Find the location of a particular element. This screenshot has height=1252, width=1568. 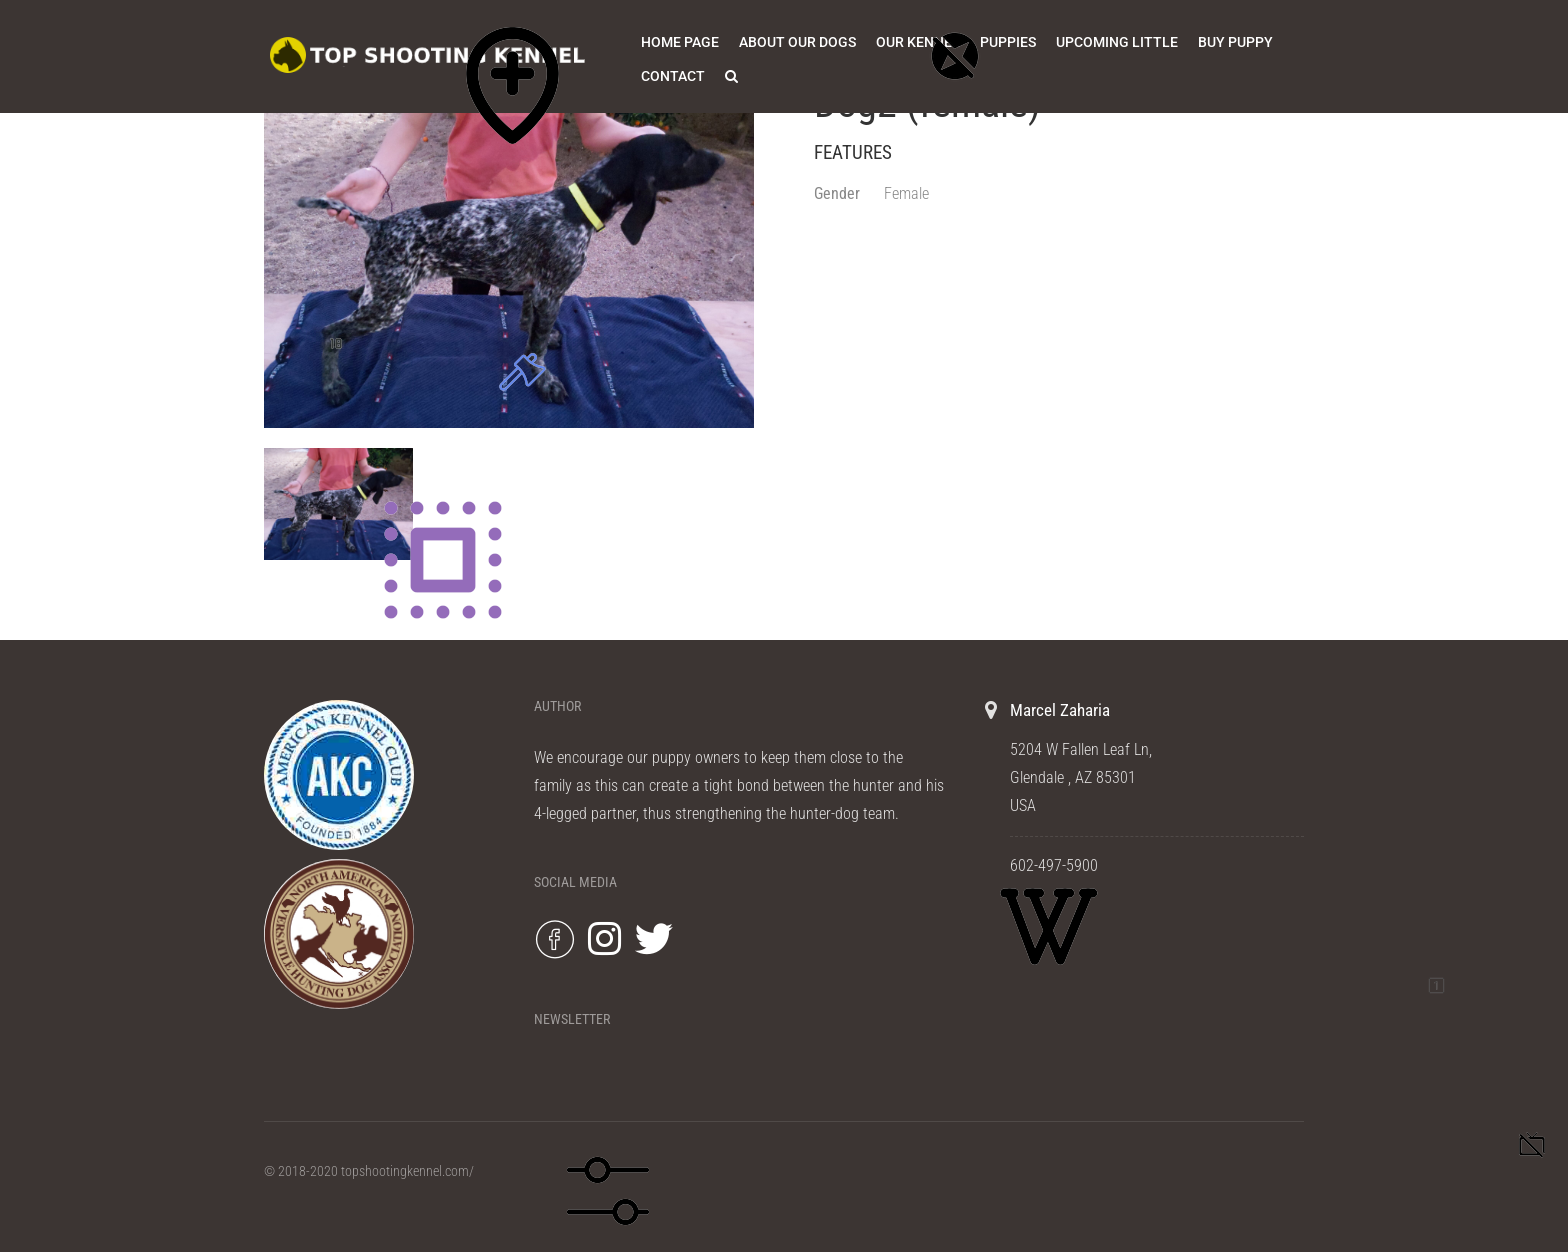

indicates 18 unread notifications or items is located at coordinates (335, 343).